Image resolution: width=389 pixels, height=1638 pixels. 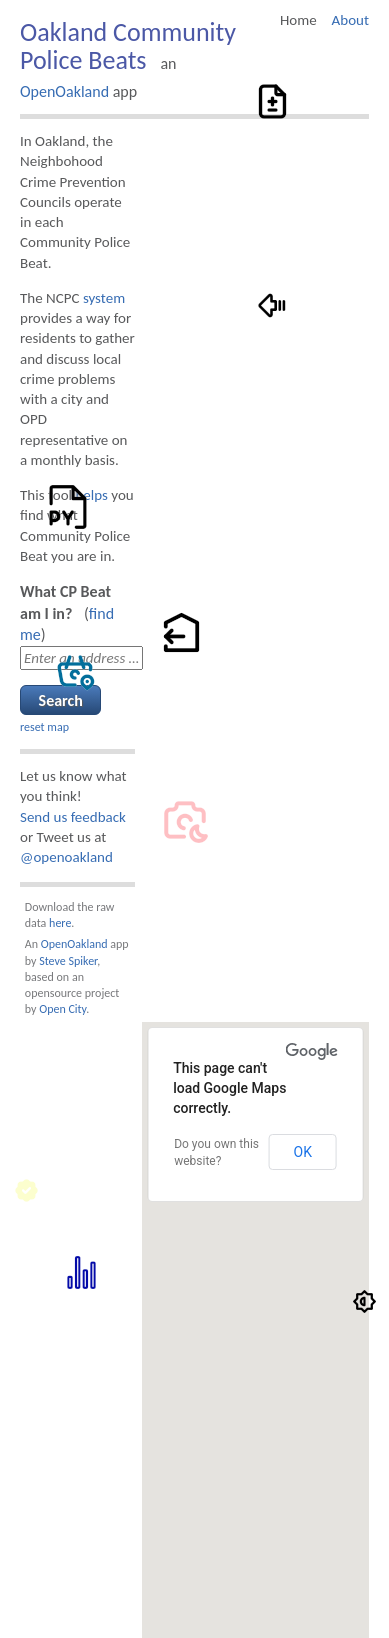 I want to click on verified account or official badge, so click(x=26, y=1190).